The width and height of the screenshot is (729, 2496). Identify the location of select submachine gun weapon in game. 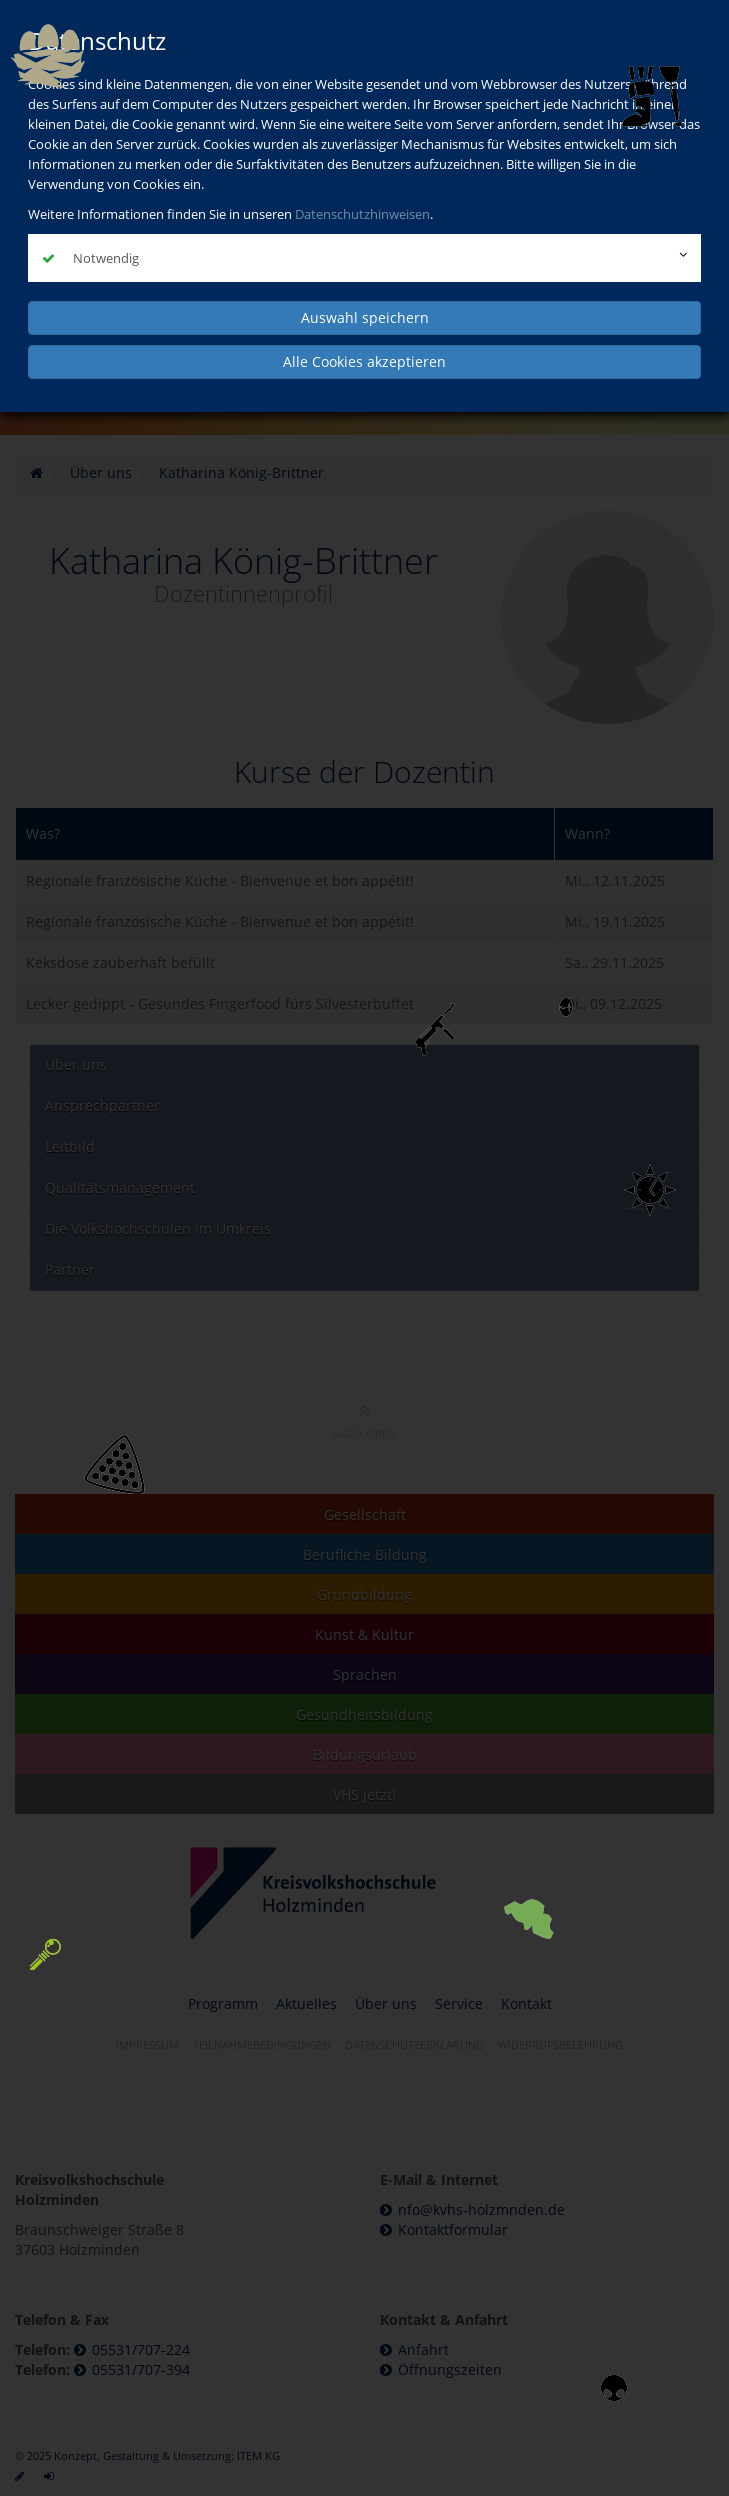
(435, 1029).